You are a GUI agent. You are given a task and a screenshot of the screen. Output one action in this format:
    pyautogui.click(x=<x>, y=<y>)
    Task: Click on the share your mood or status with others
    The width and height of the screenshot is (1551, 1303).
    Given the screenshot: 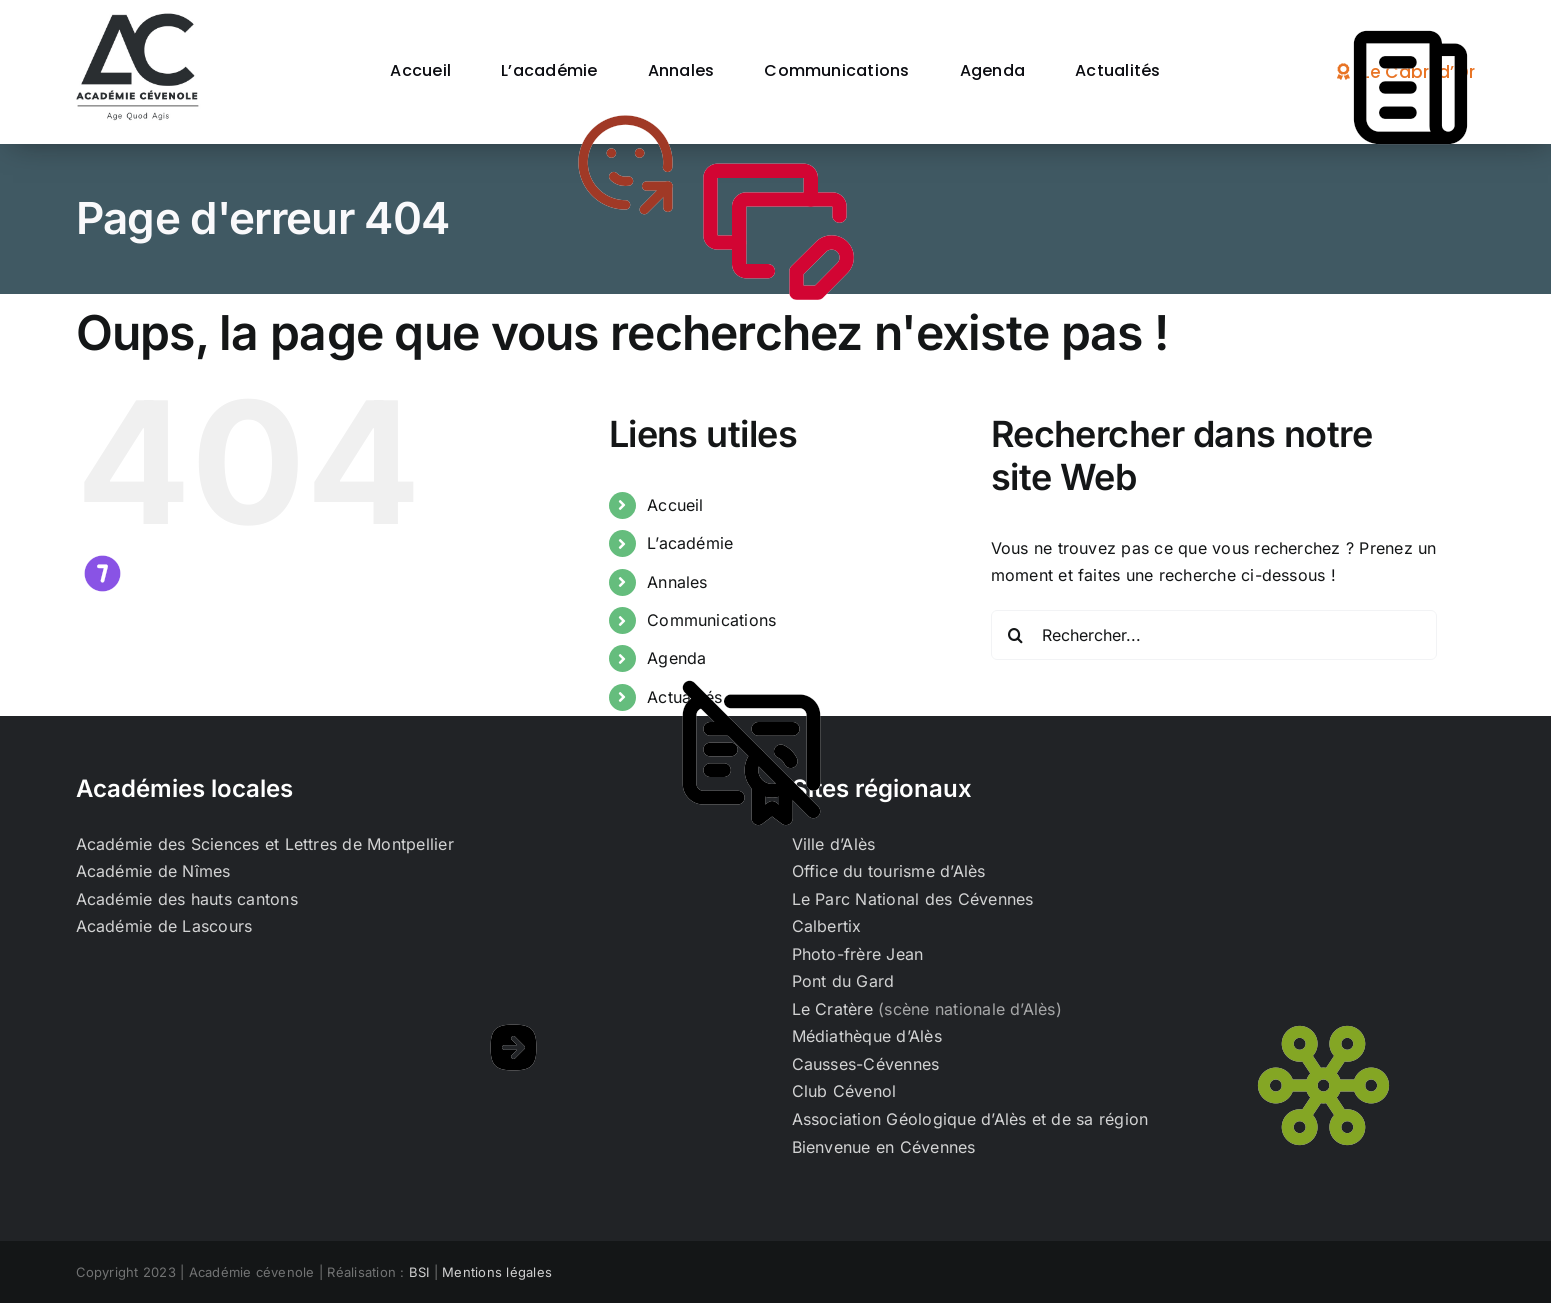 What is the action you would take?
    pyautogui.click(x=625, y=162)
    